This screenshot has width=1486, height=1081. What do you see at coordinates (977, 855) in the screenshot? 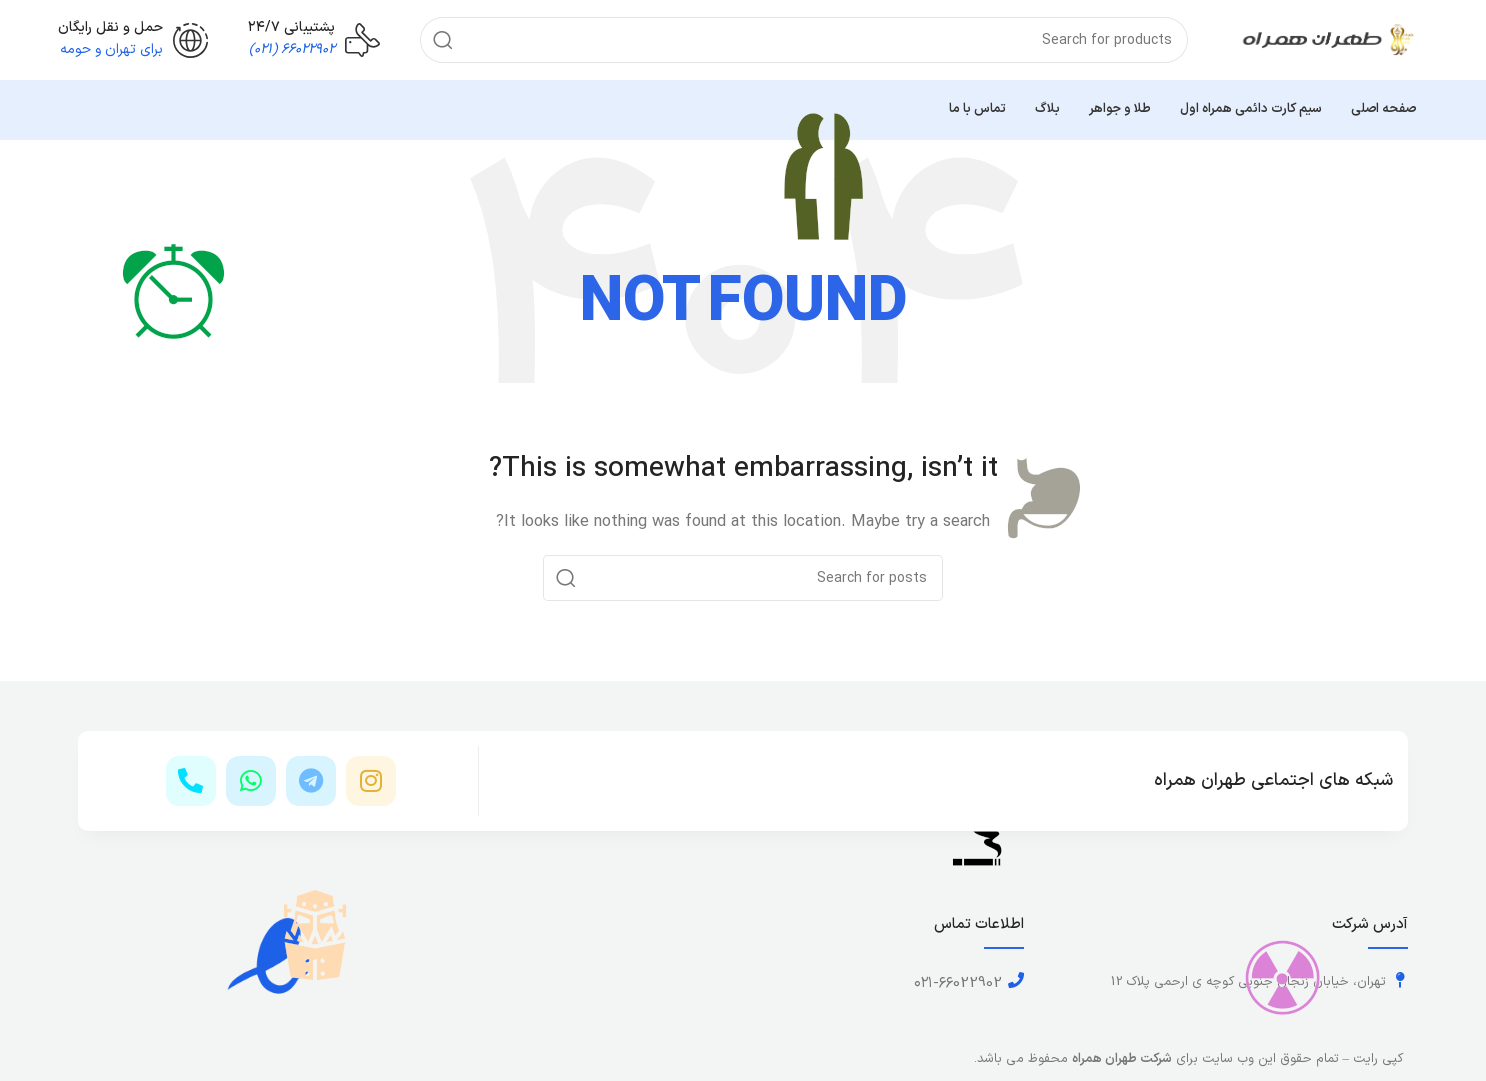
I see `indicates a designated smoking area` at bounding box center [977, 855].